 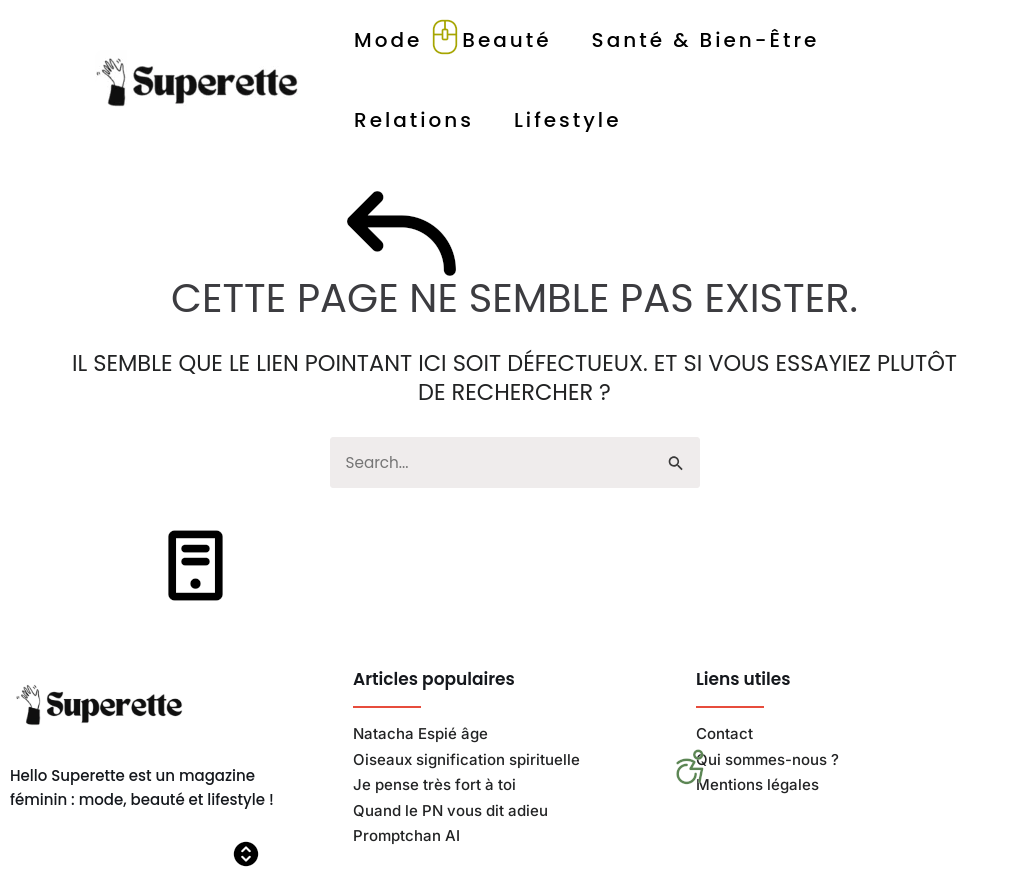 I want to click on access server or desktop computer settings, so click(x=195, y=565).